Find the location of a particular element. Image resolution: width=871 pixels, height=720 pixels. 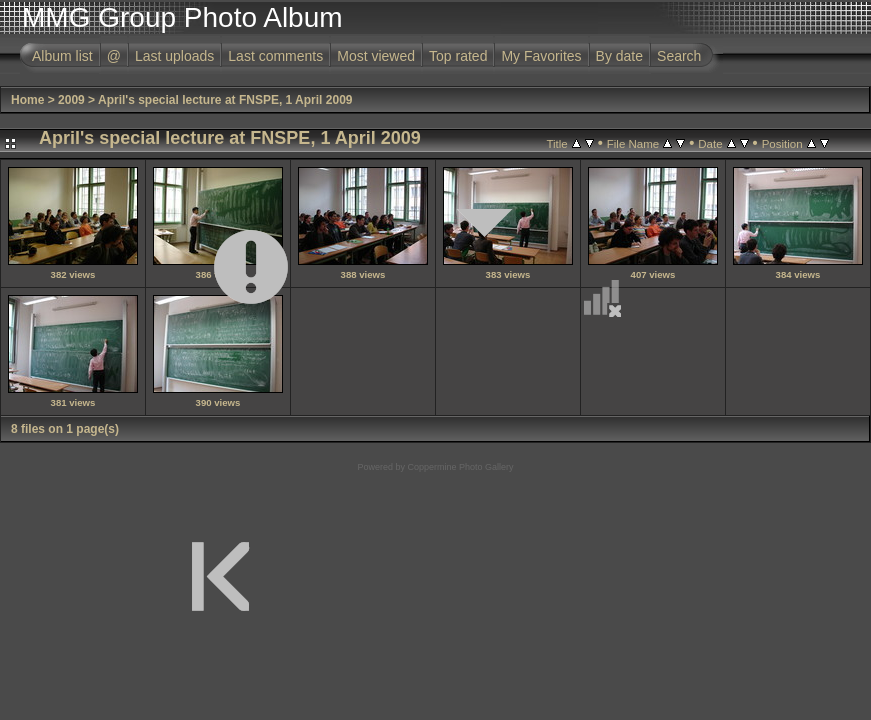

scroll down or view more content below is located at coordinates (484, 220).